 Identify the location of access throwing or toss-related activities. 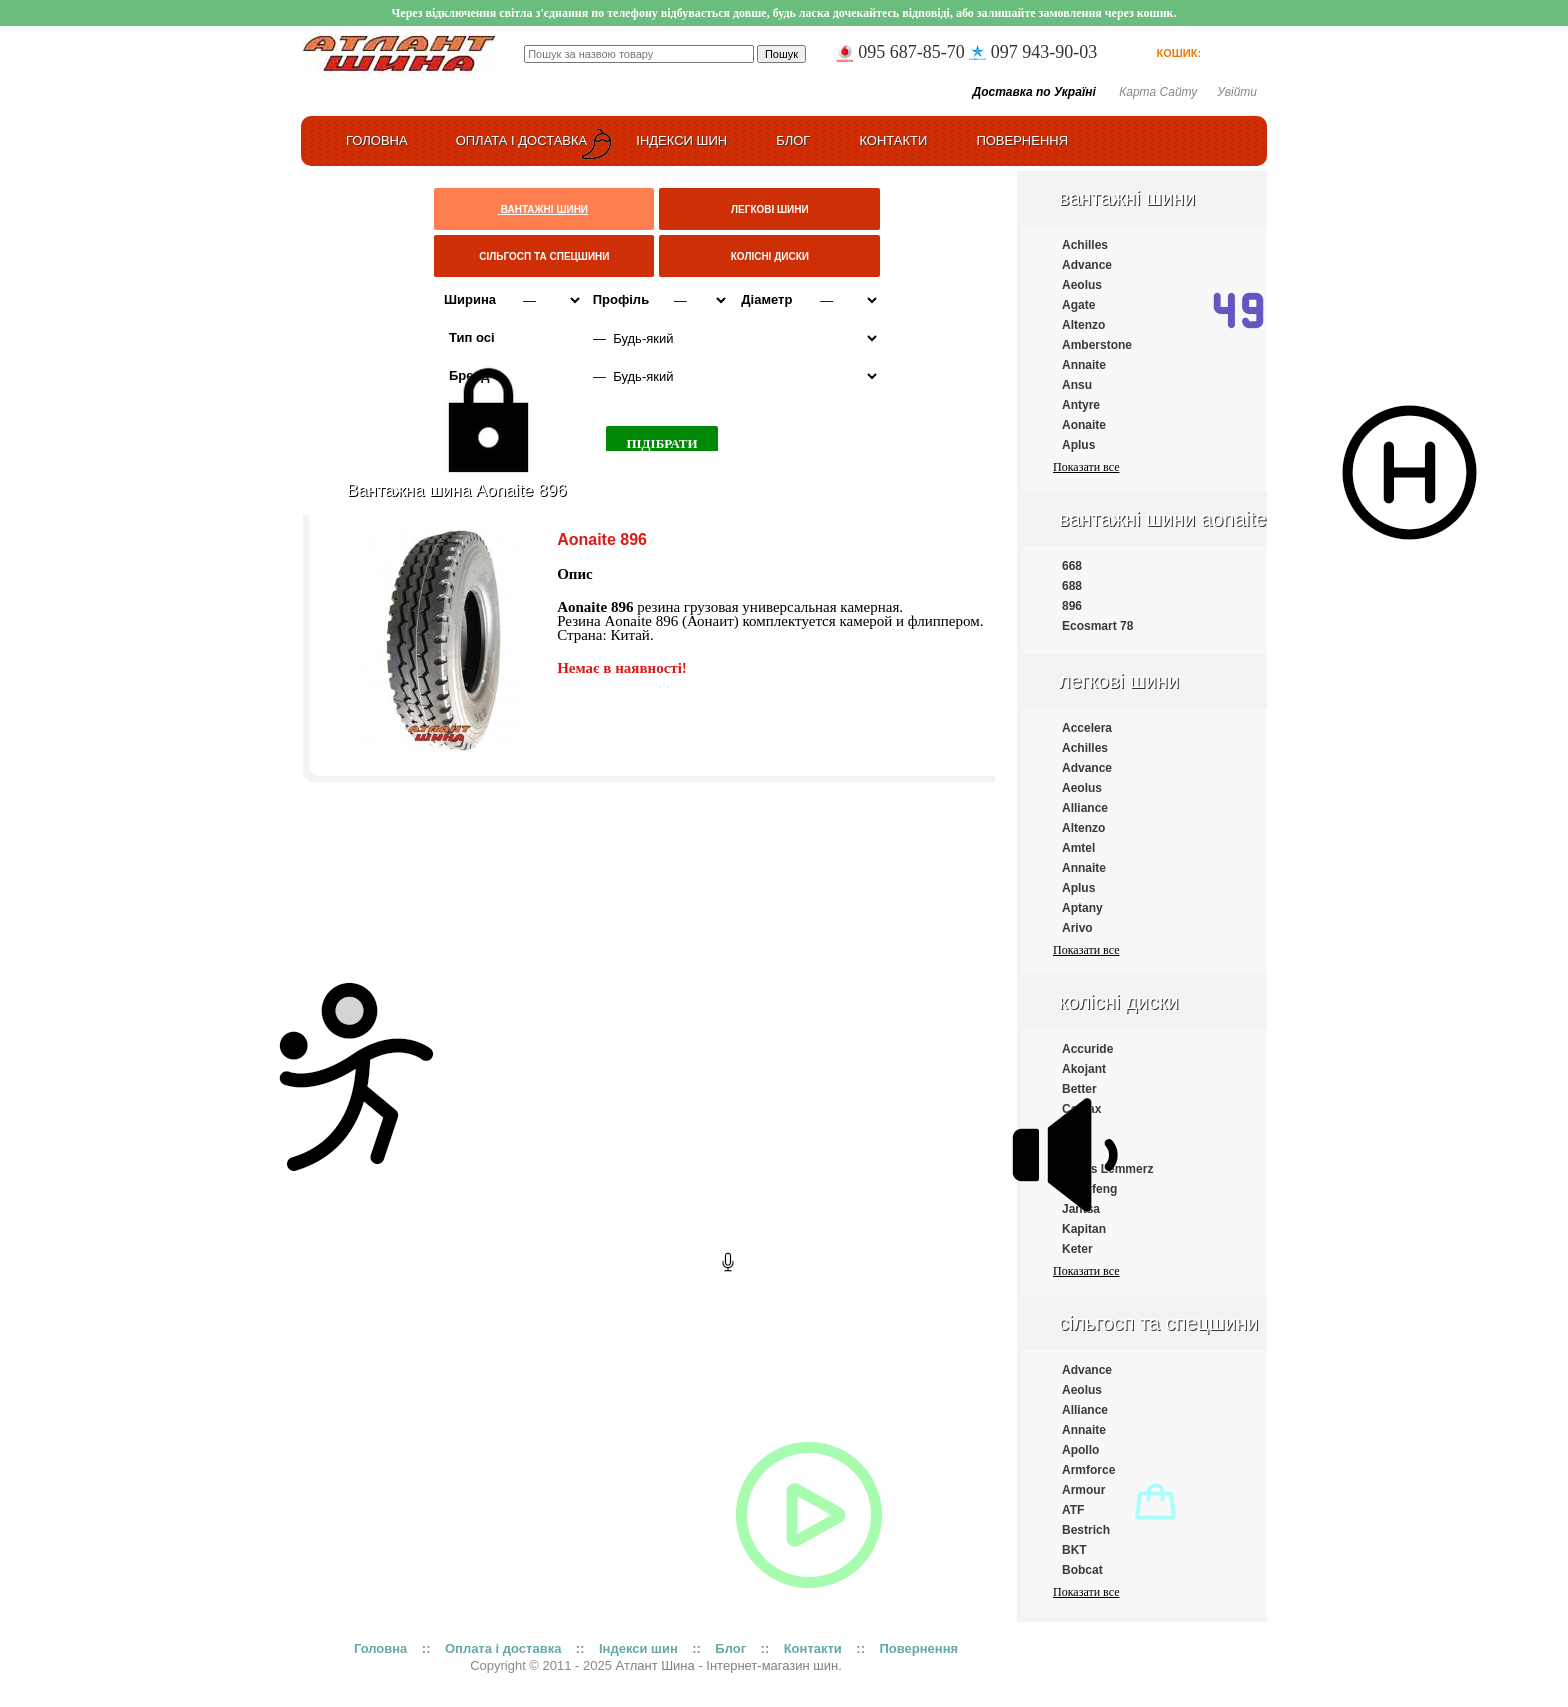
(349, 1073).